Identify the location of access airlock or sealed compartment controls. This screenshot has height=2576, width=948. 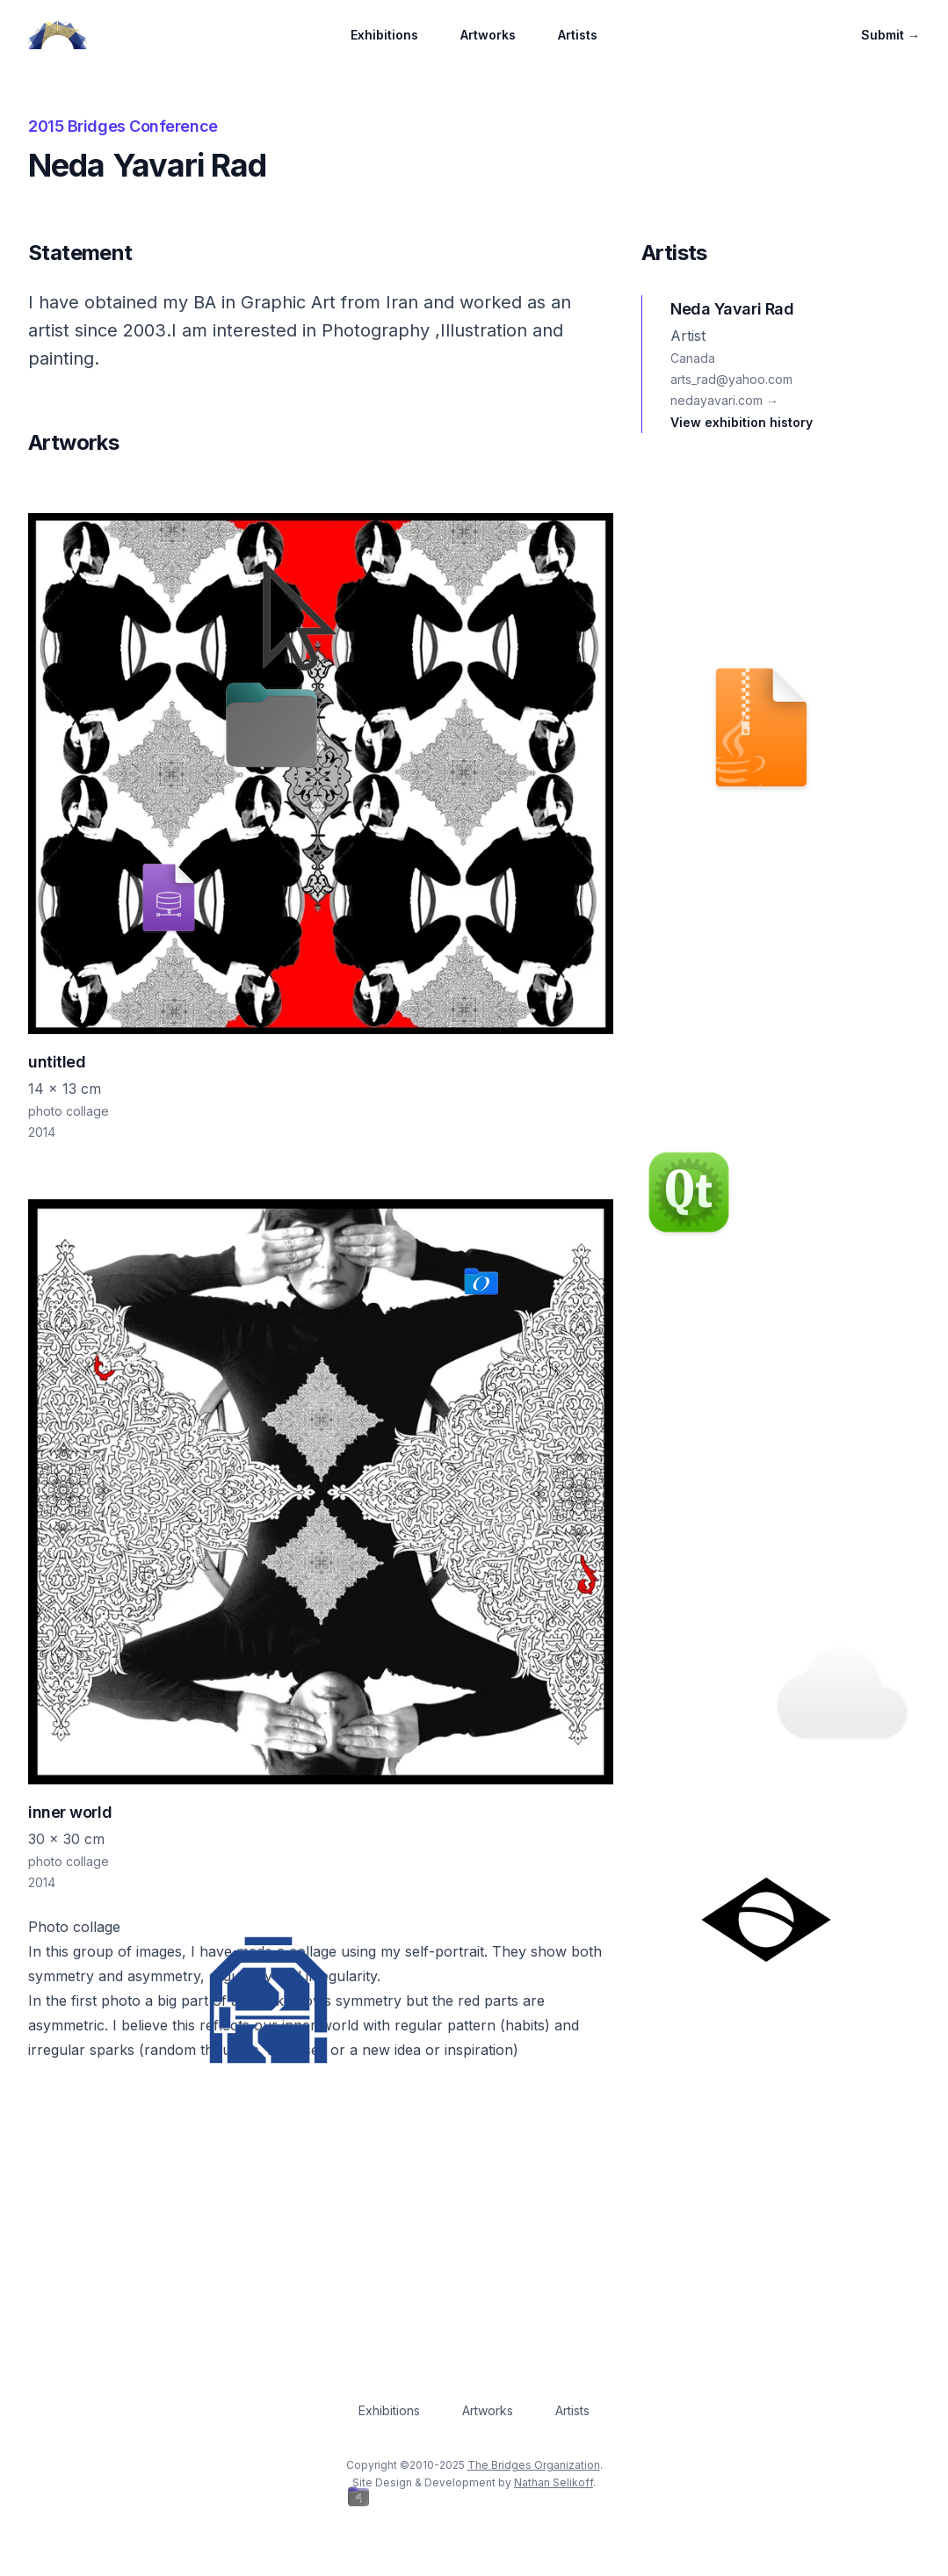
(268, 2000).